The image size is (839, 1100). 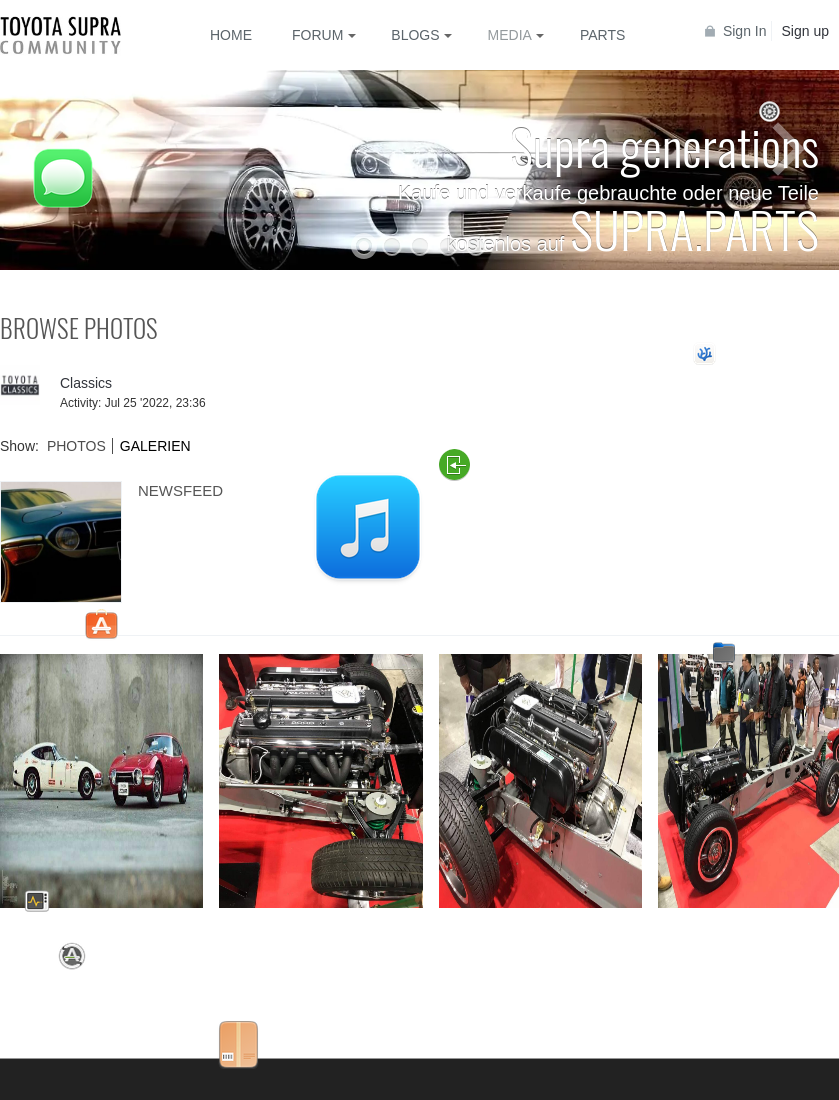 I want to click on open folder to view contents, so click(x=724, y=652).